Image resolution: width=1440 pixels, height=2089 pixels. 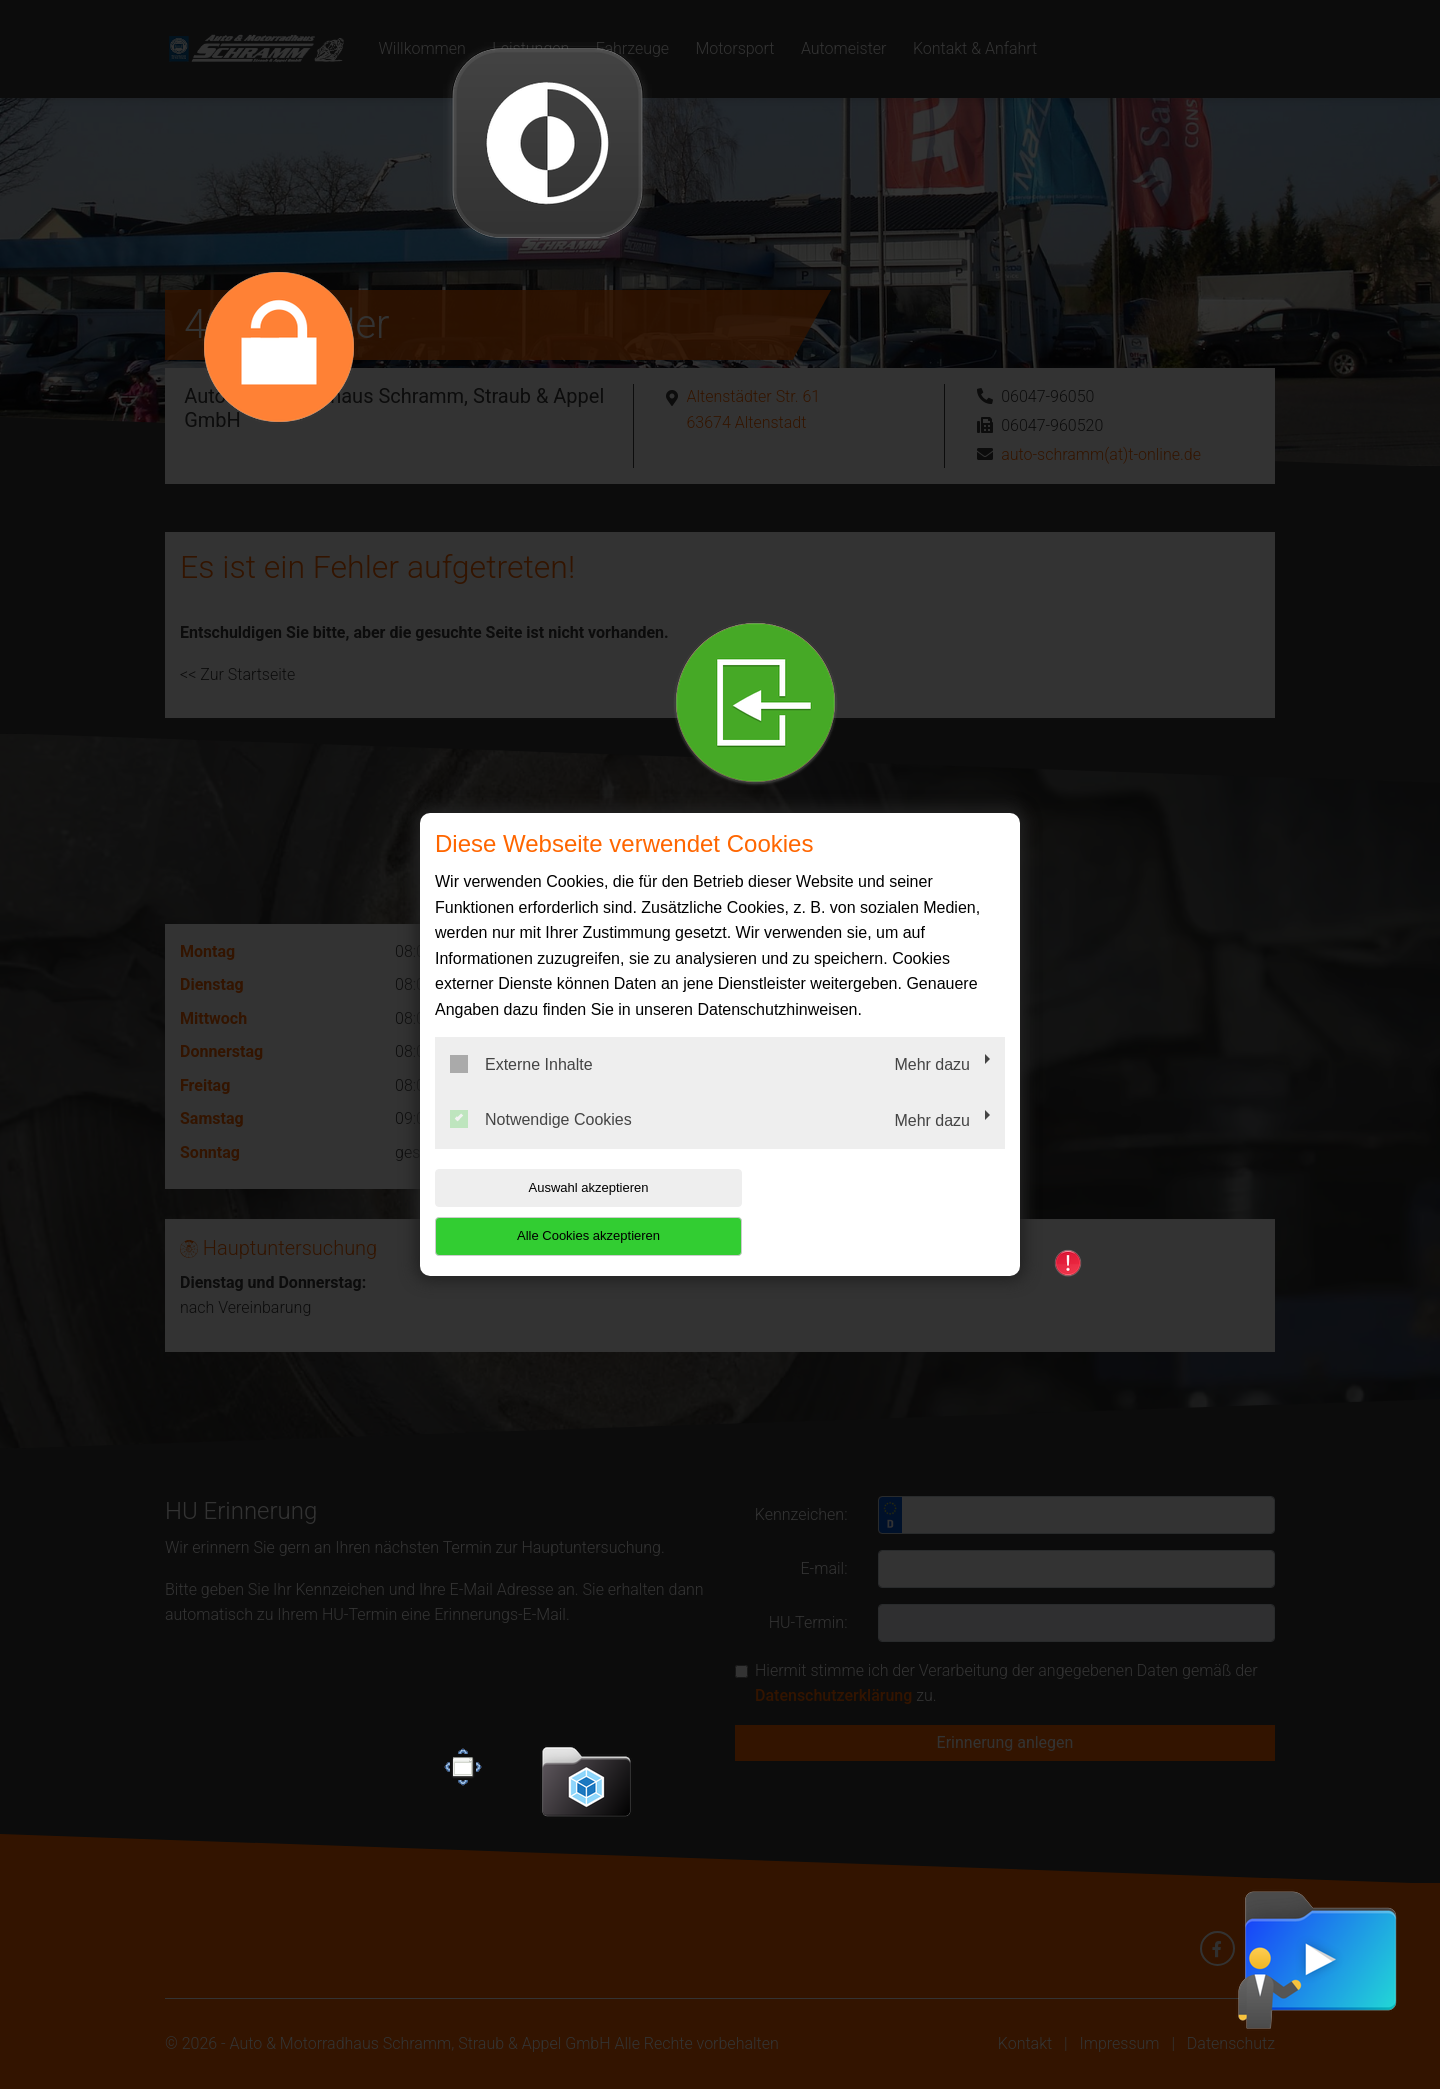 I want to click on open video tutorials folder, so click(x=1320, y=1955).